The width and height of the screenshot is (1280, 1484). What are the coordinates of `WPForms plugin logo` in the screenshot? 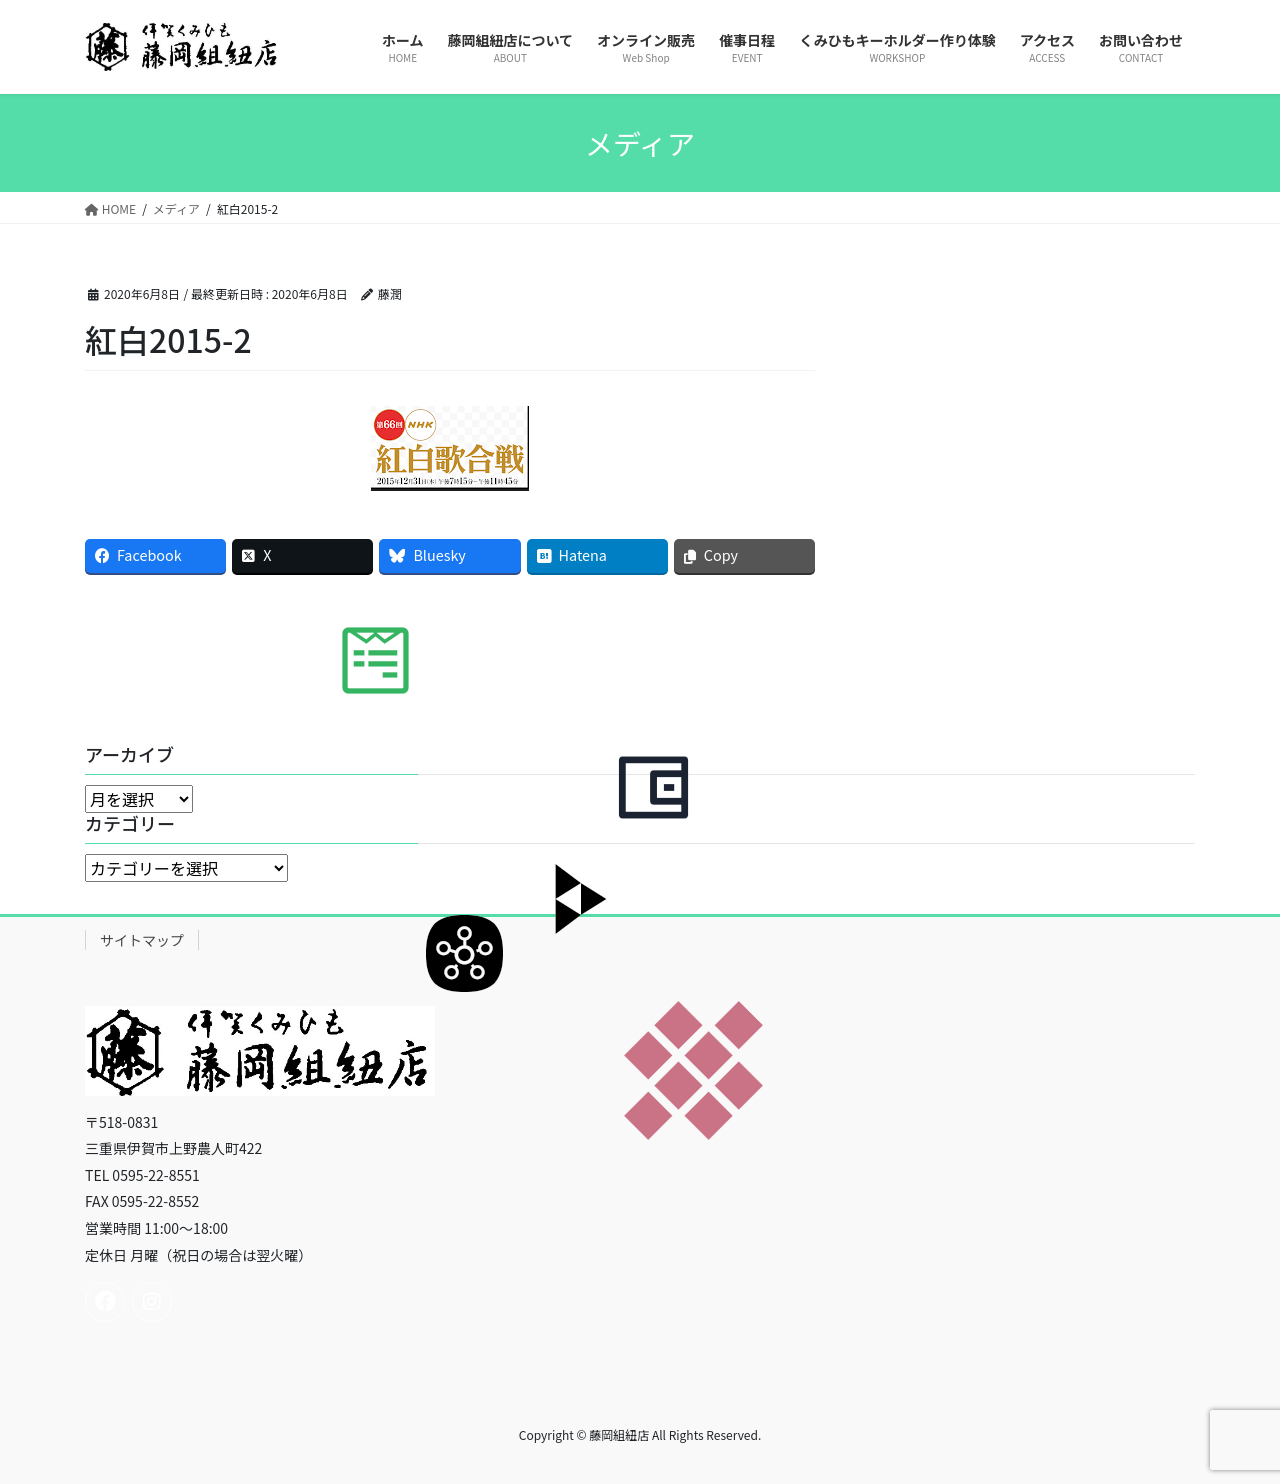 It's located at (375, 660).